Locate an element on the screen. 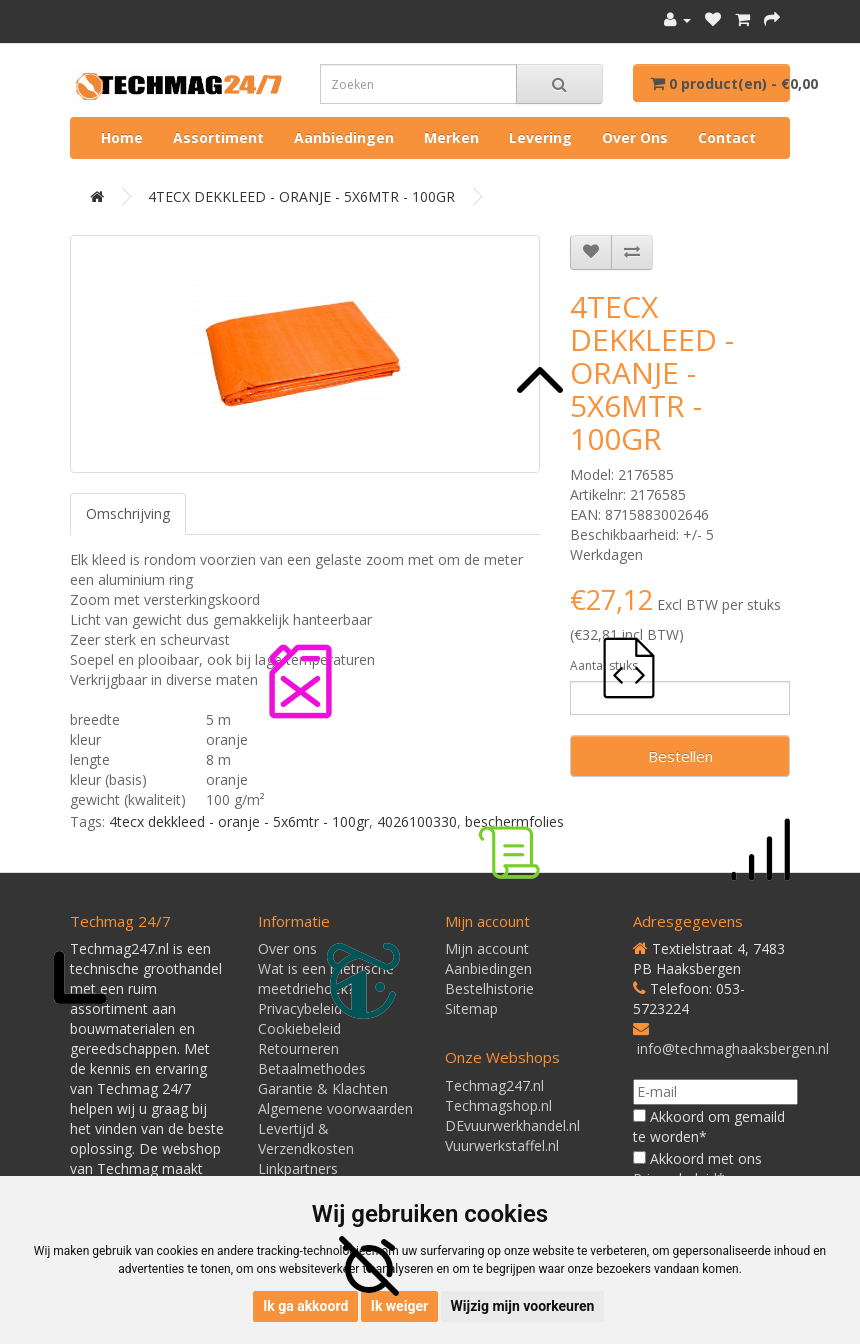  disable or turn off alarm is located at coordinates (369, 1266).